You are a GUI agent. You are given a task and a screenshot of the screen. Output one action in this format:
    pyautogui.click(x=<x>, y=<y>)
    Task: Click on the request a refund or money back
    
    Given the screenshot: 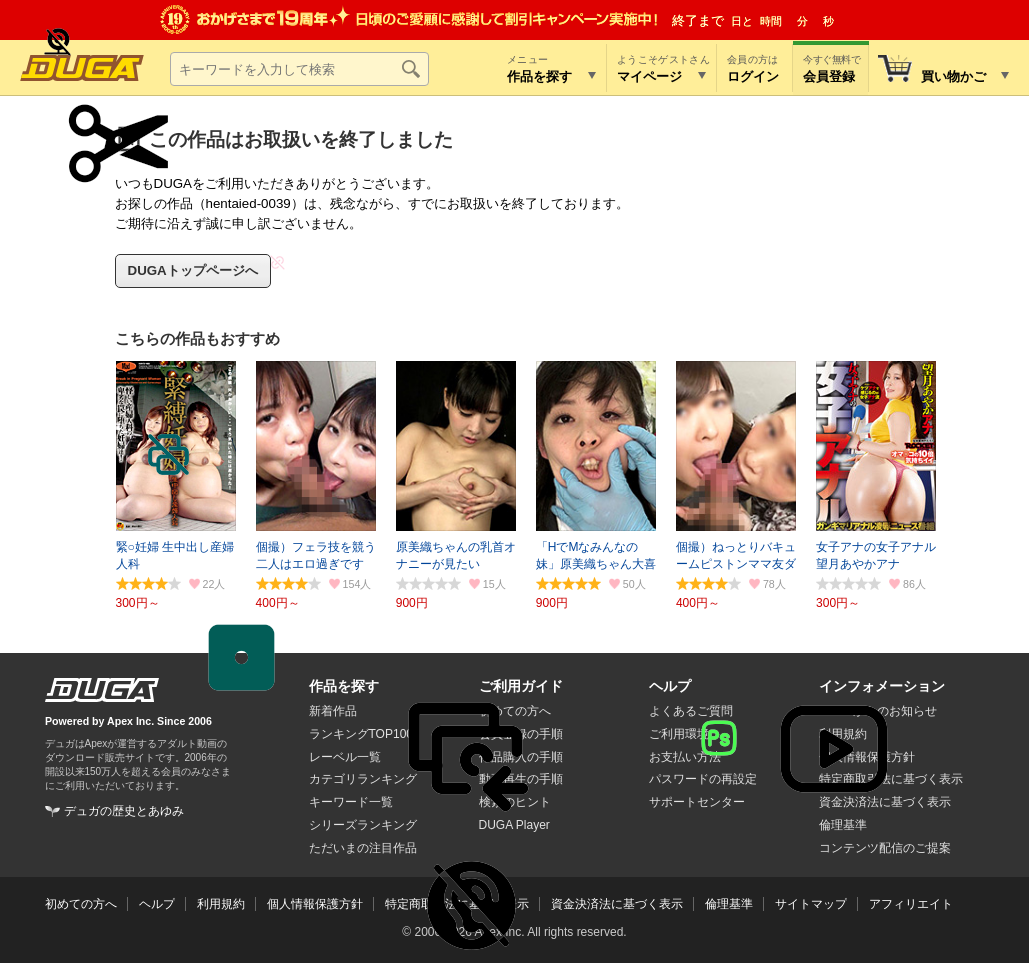 What is the action you would take?
    pyautogui.click(x=465, y=748)
    